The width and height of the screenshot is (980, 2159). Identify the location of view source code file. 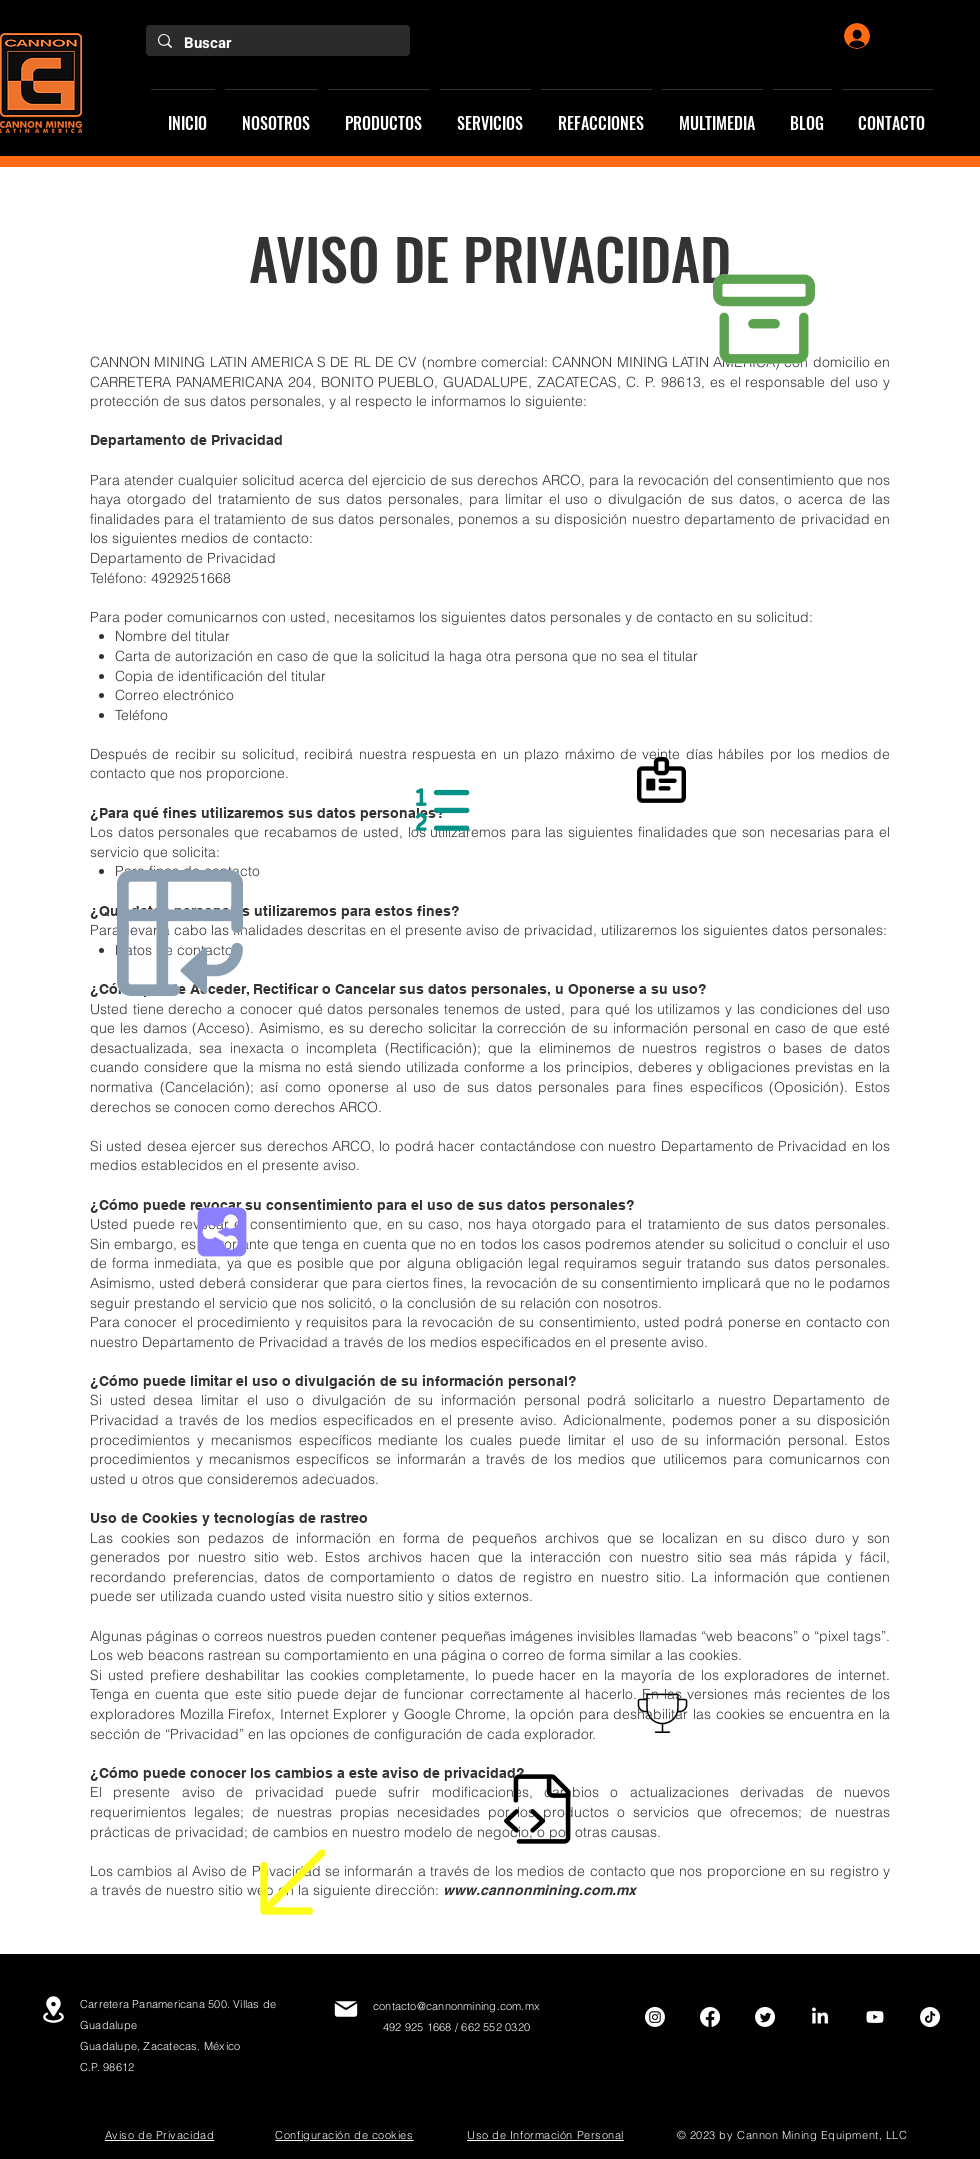
(542, 1809).